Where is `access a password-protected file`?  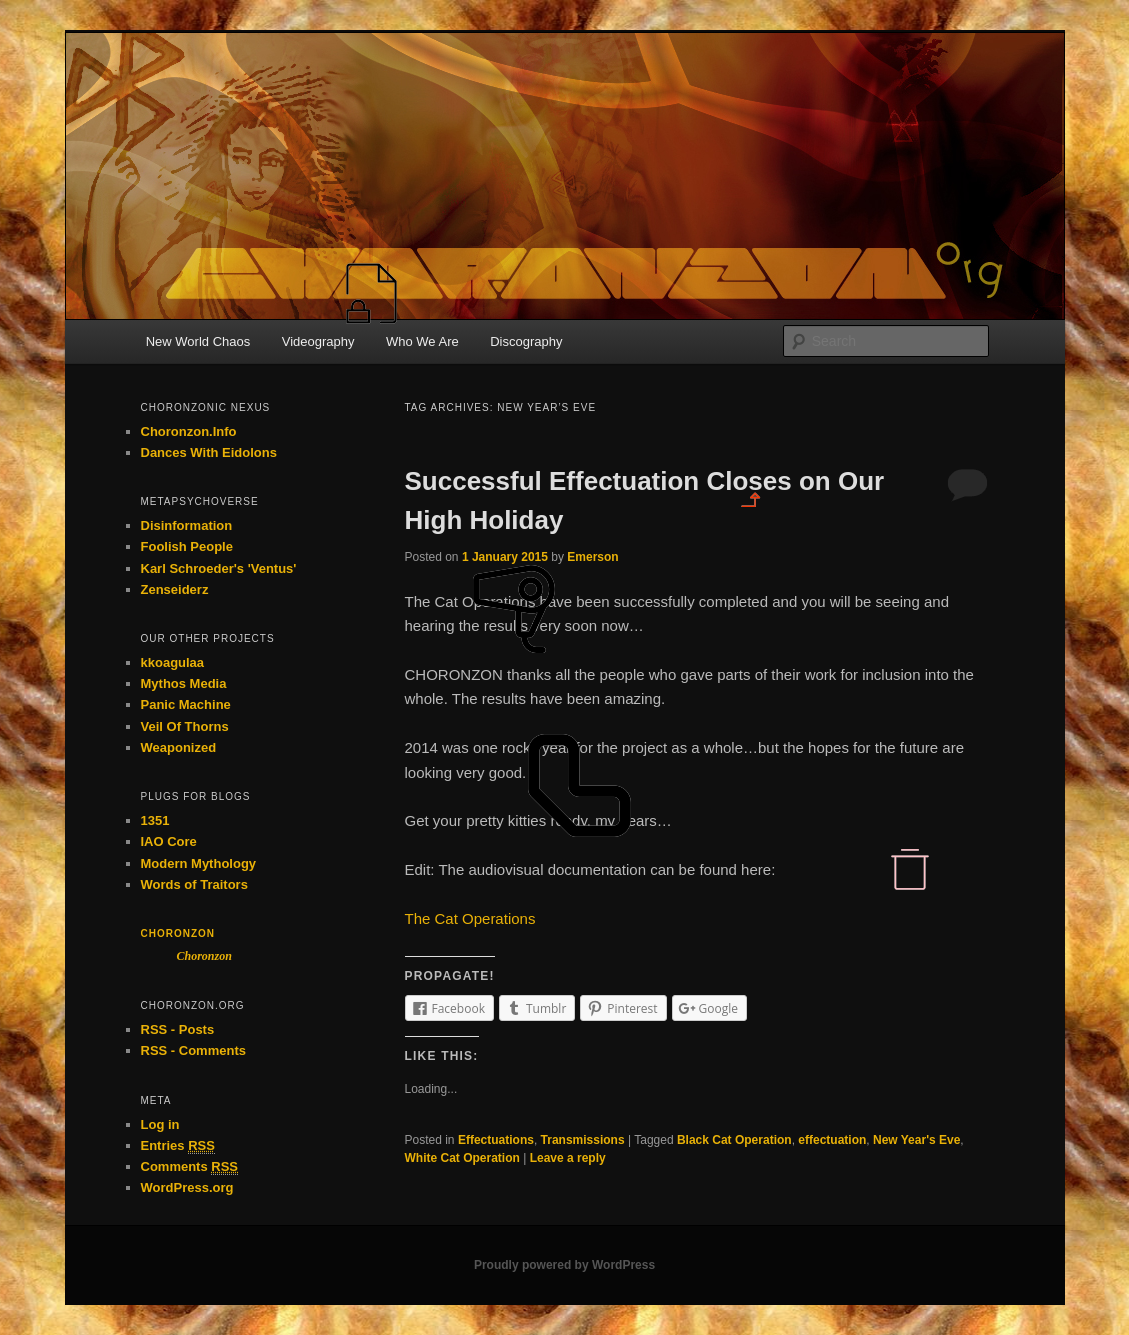
access a password-protected file is located at coordinates (371, 293).